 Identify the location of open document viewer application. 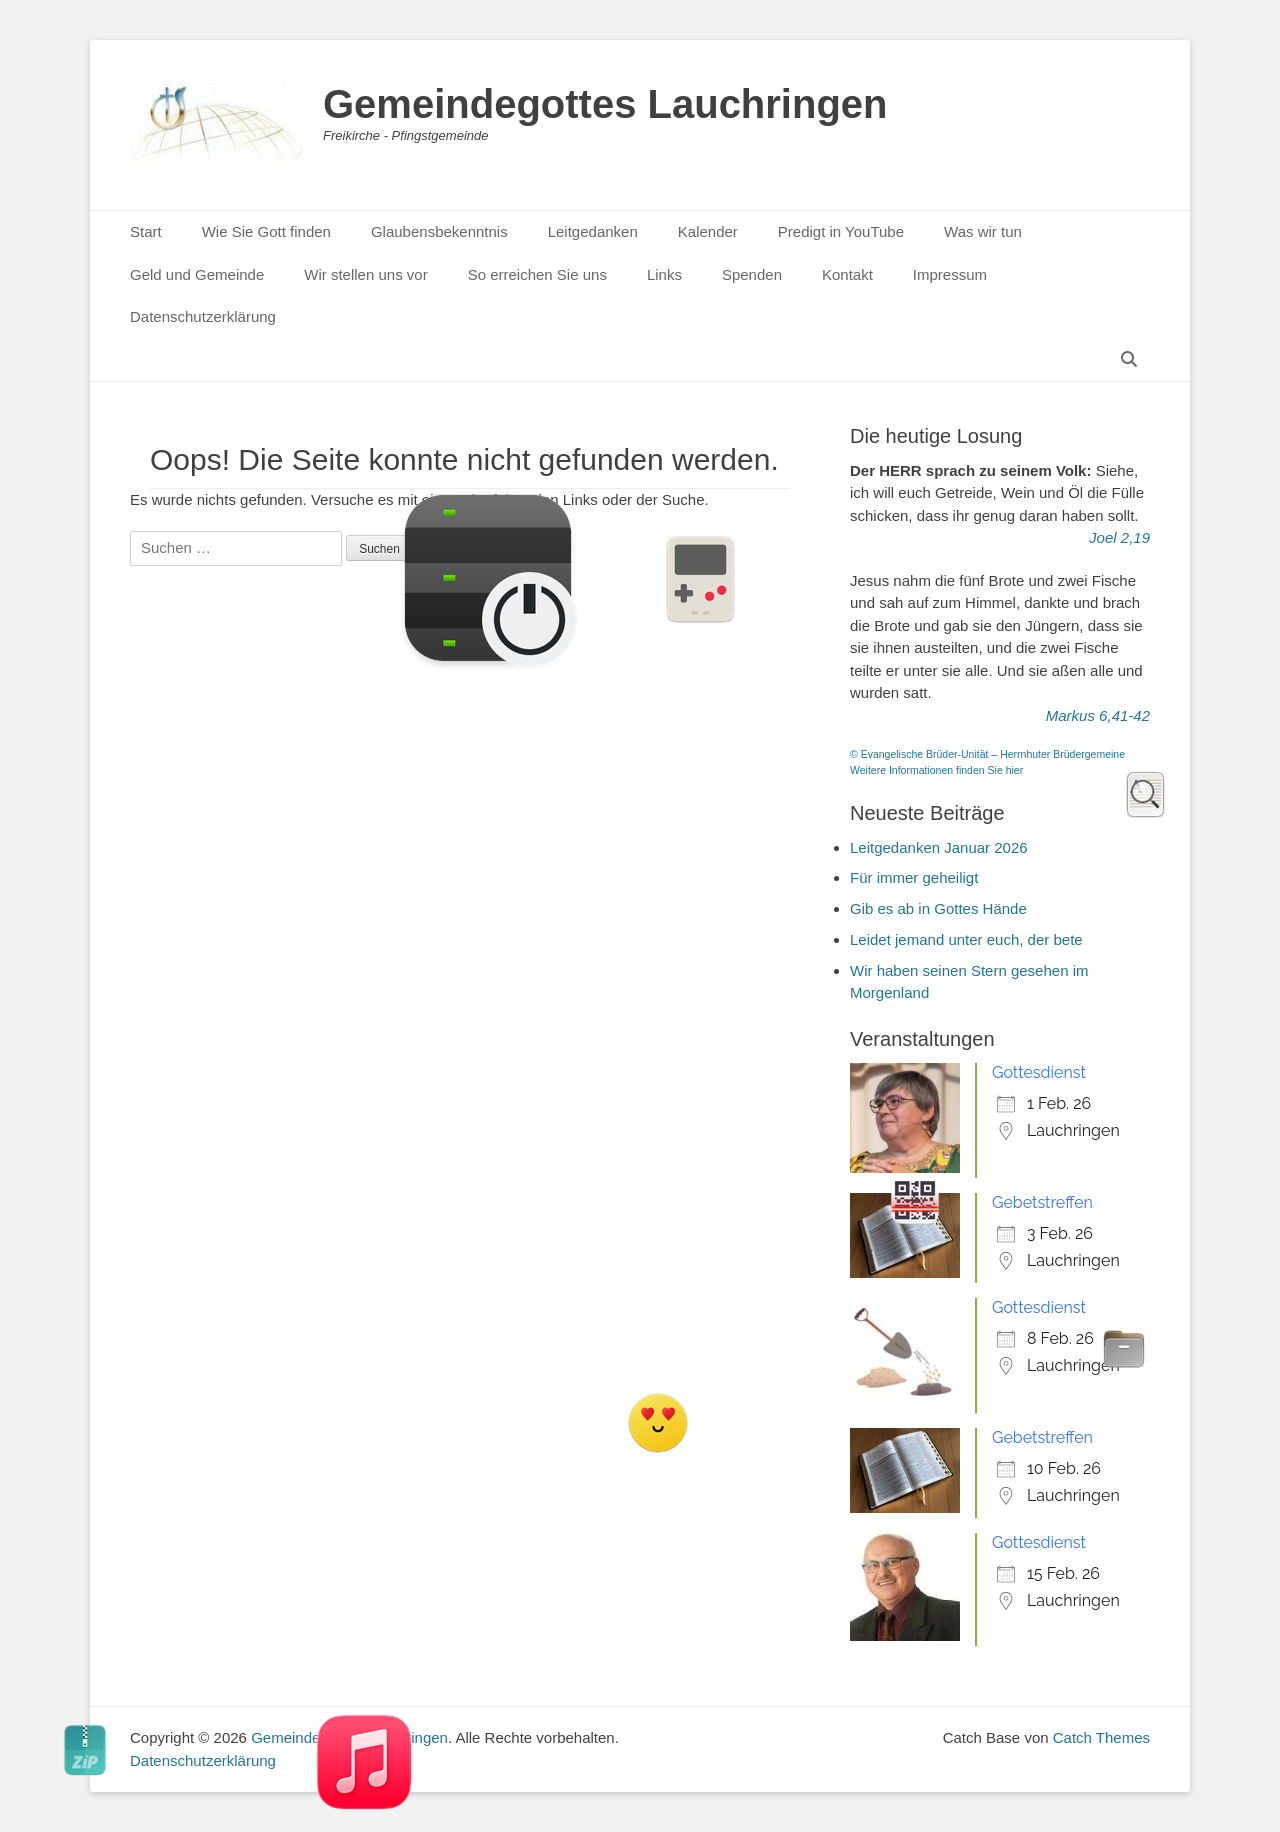
(1145, 794).